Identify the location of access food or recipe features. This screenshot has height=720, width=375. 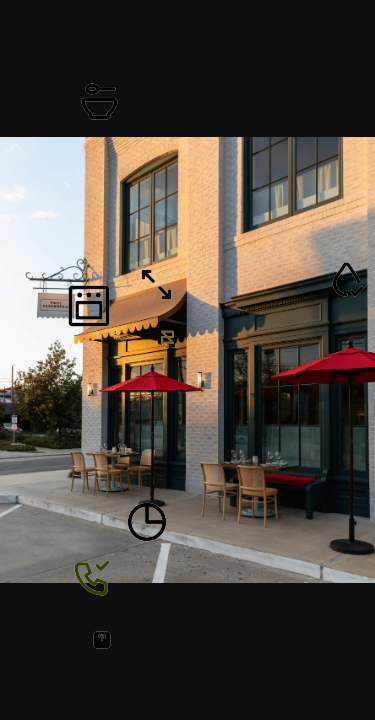
(99, 101).